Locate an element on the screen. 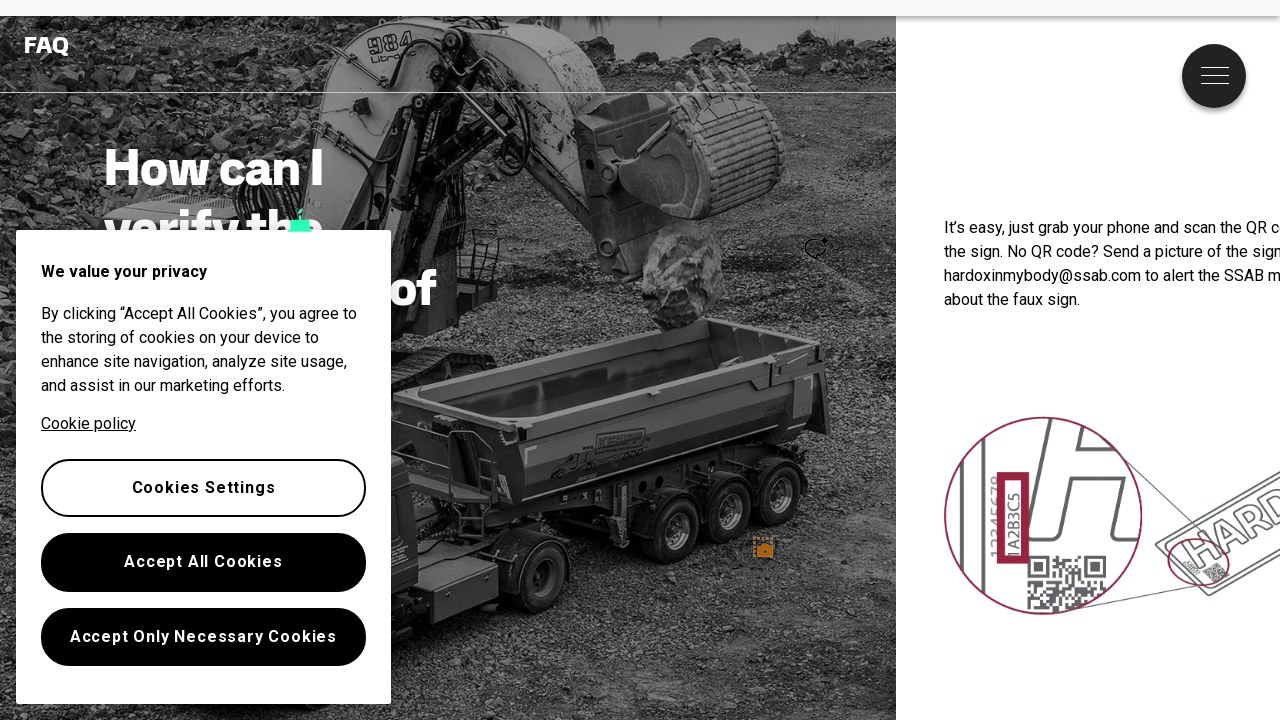 This screenshot has height=720, width=1280. capture a screenshot of the current screen is located at coordinates (763, 547).